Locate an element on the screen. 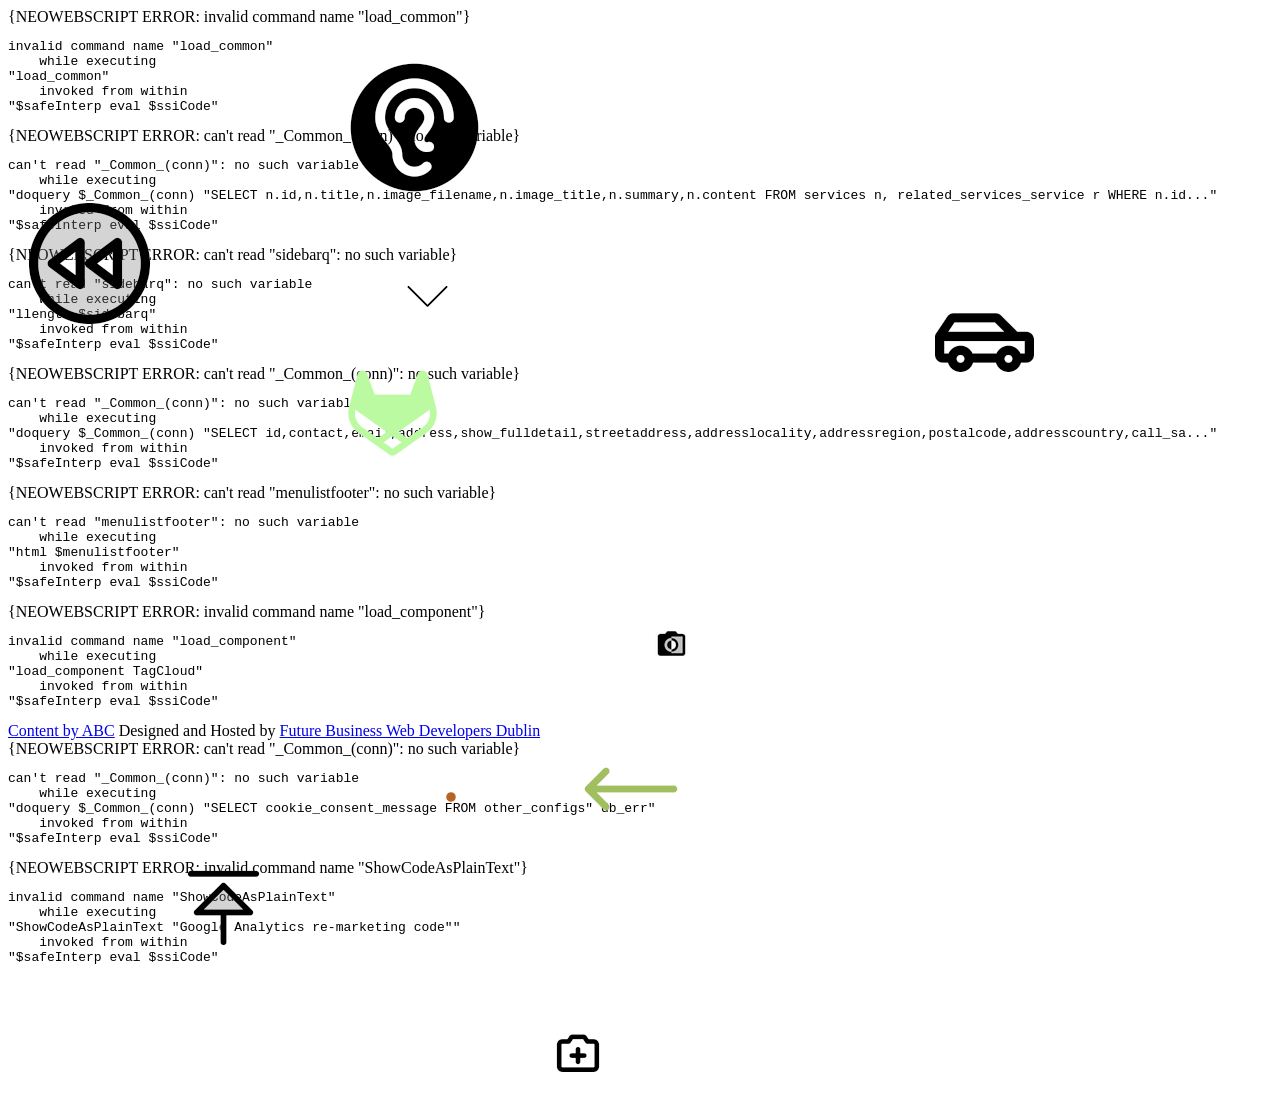 The image size is (1280, 1098). apply black and white filter to photo is located at coordinates (671, 643).